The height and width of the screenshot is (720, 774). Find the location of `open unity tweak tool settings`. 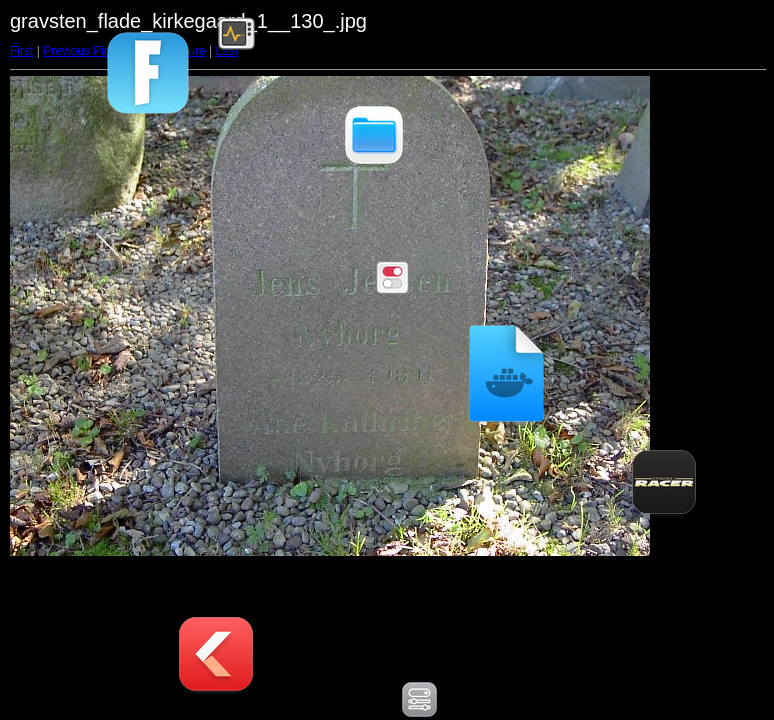

open unity tweak tool settings is located at coordinates (392, 277).